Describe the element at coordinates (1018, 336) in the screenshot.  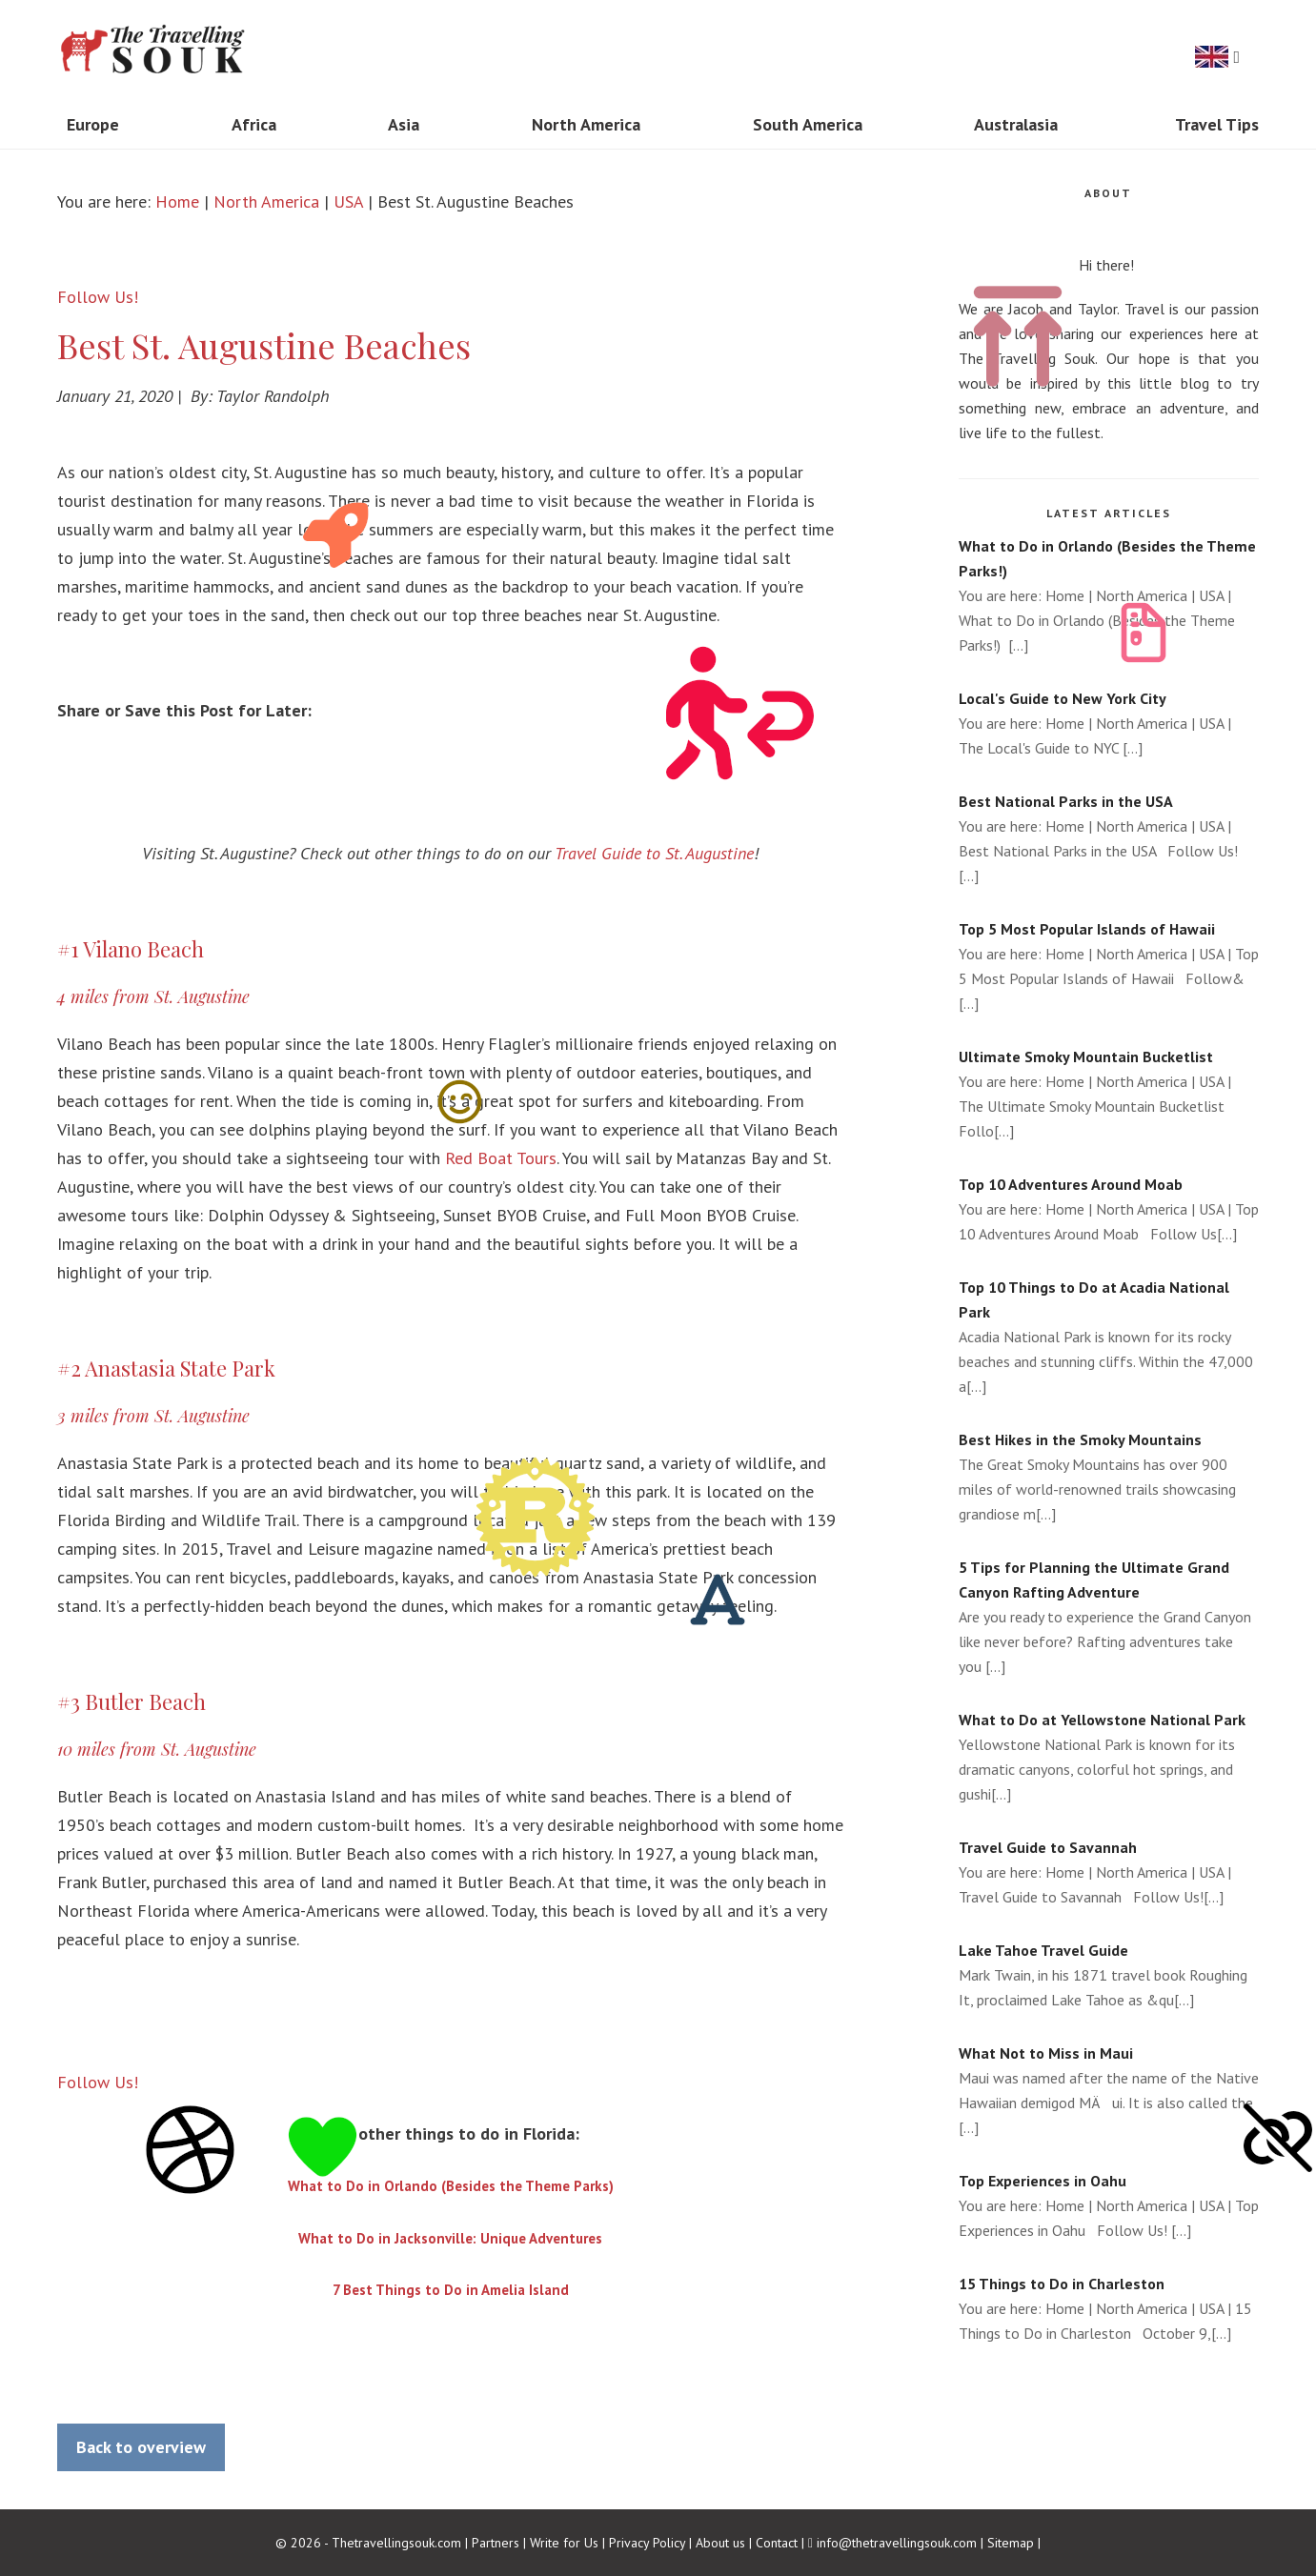
I see `upload multiple files` at that location.